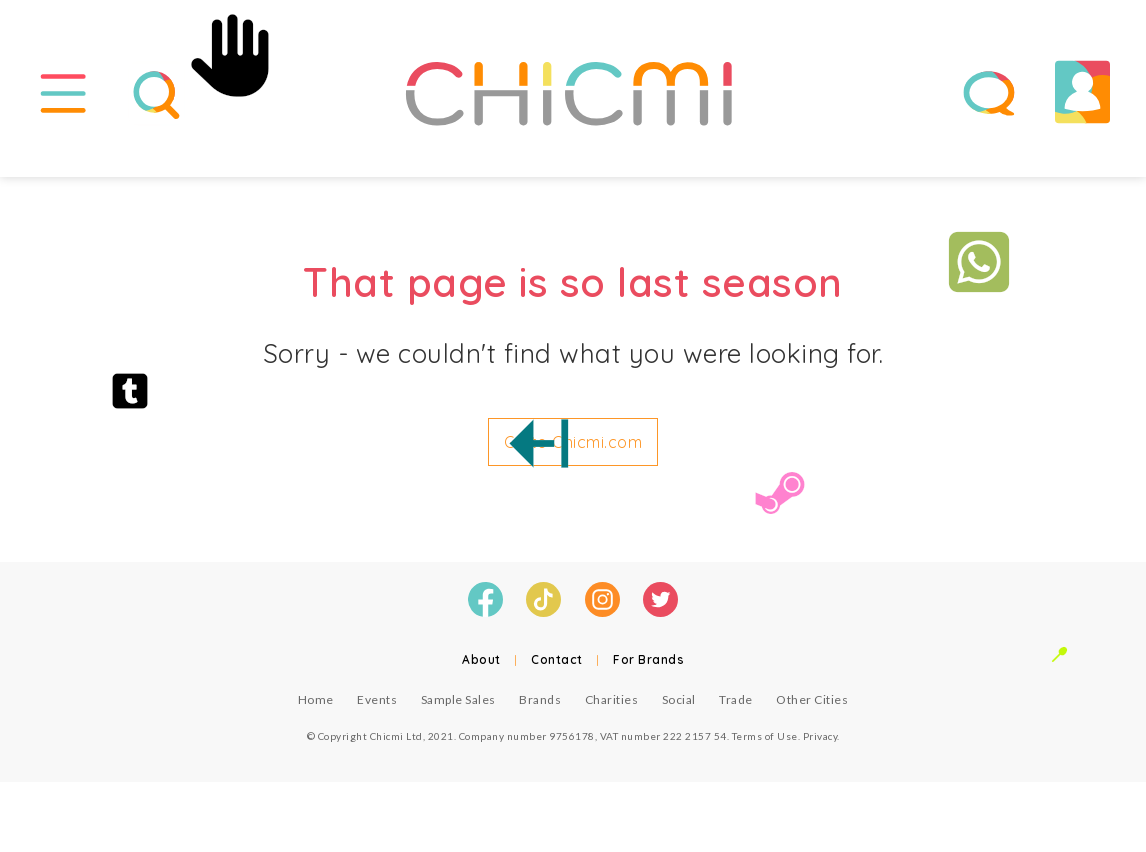  What do you see at coordinates (979, 262) in the screenshot?
I see `open WhatsApp messaging app` at bounding box center [979, 262].